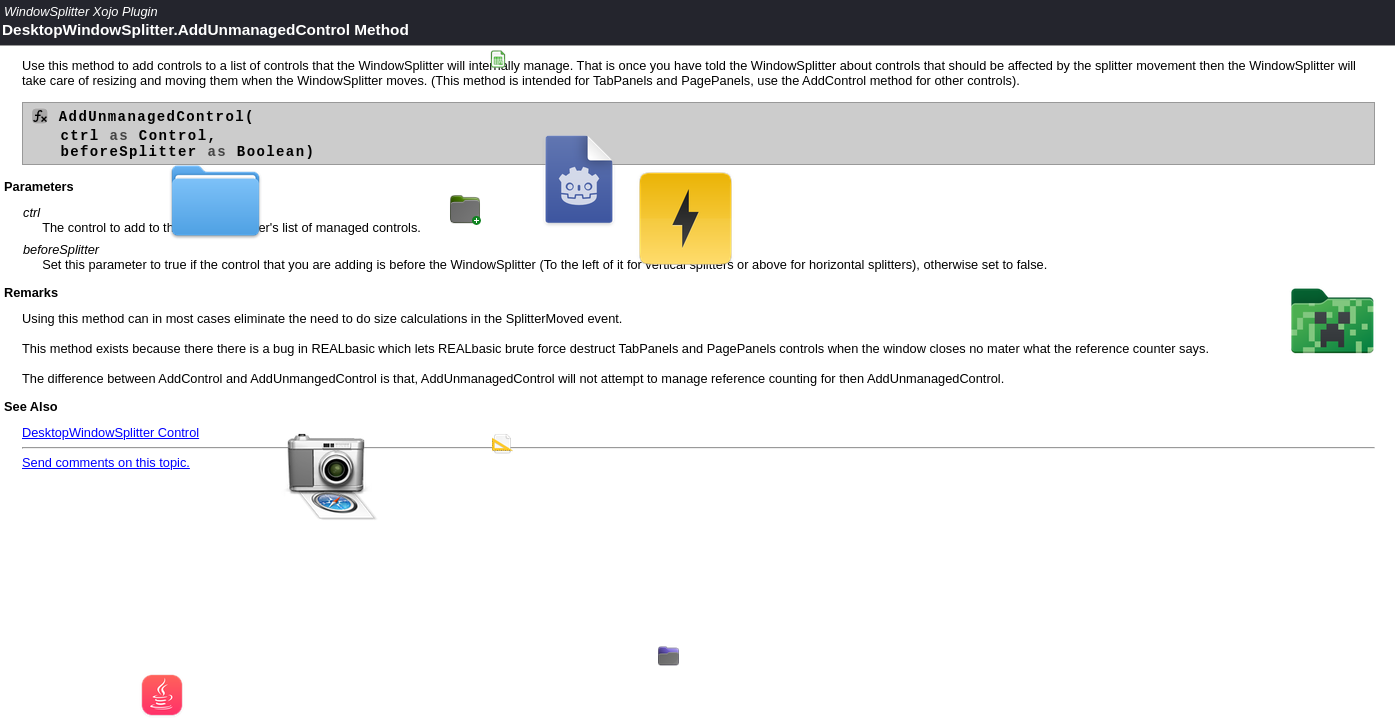 This screenshot has height=720, width=1395. What do you see at coordinates (1332, 323) in the screenshot?
I see `open minecraft game files folder` at bounding box center [1332, 323].